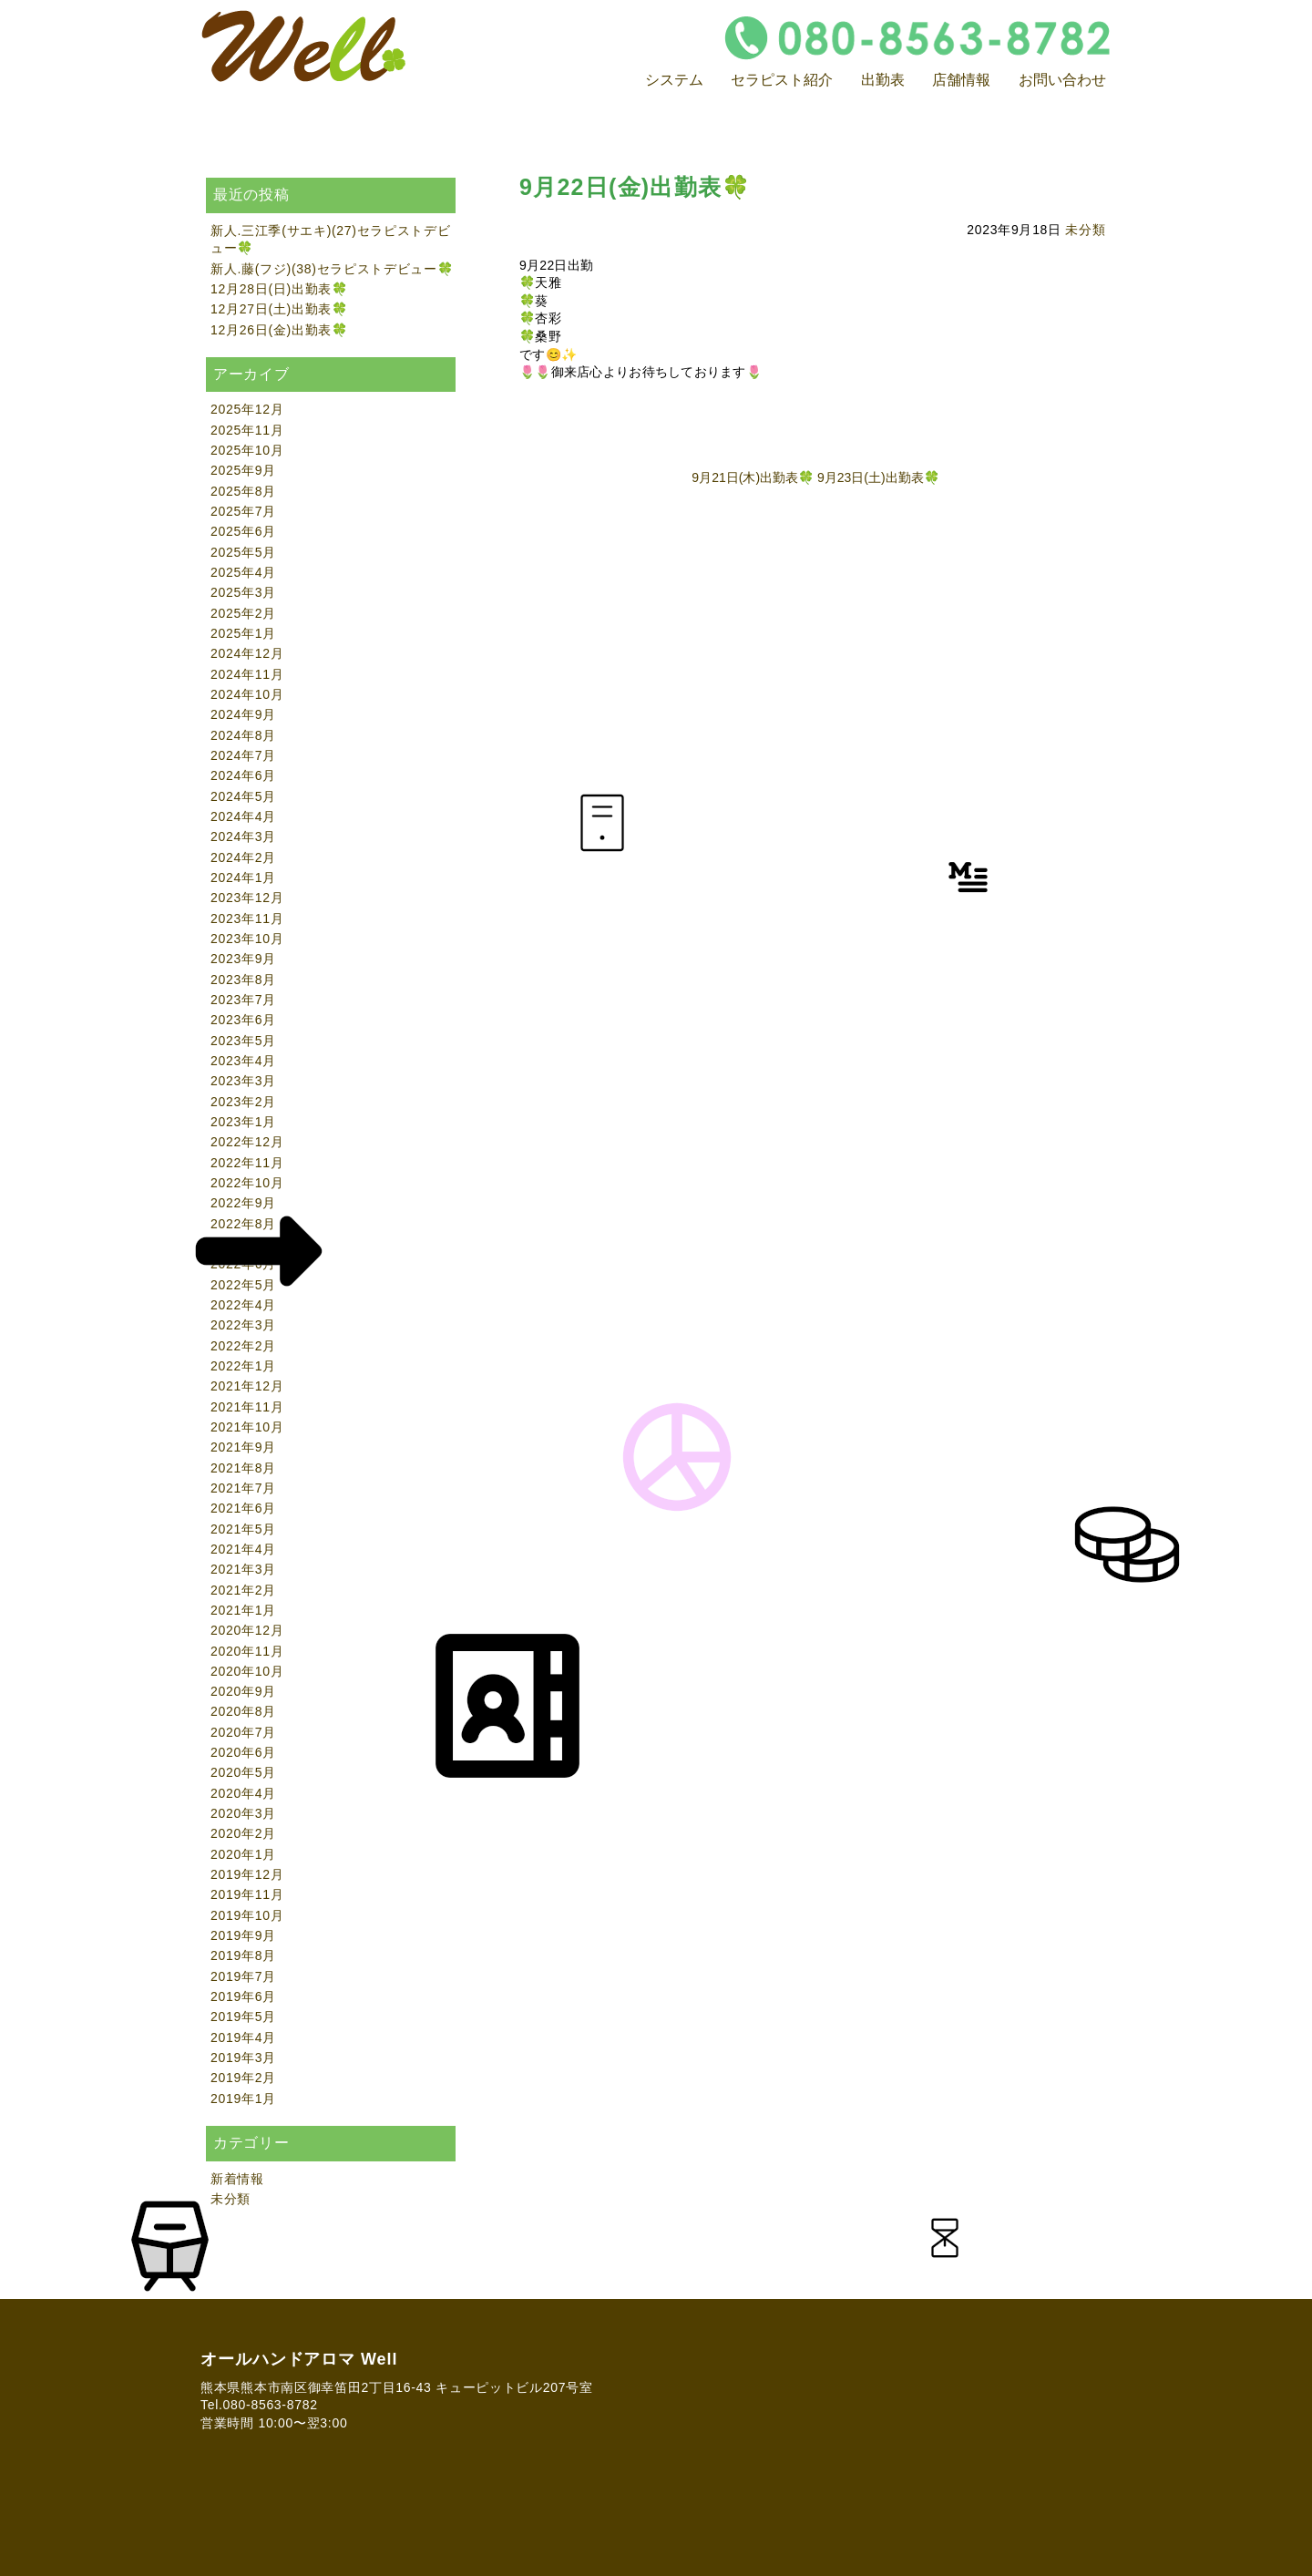 Image resolution: width=1312 pixels, height=2576 pixels. What do you see at coordinates (677, 1457) in the screenshot?
I see `view pie chart analytics` at bounding box center [677, 1457].